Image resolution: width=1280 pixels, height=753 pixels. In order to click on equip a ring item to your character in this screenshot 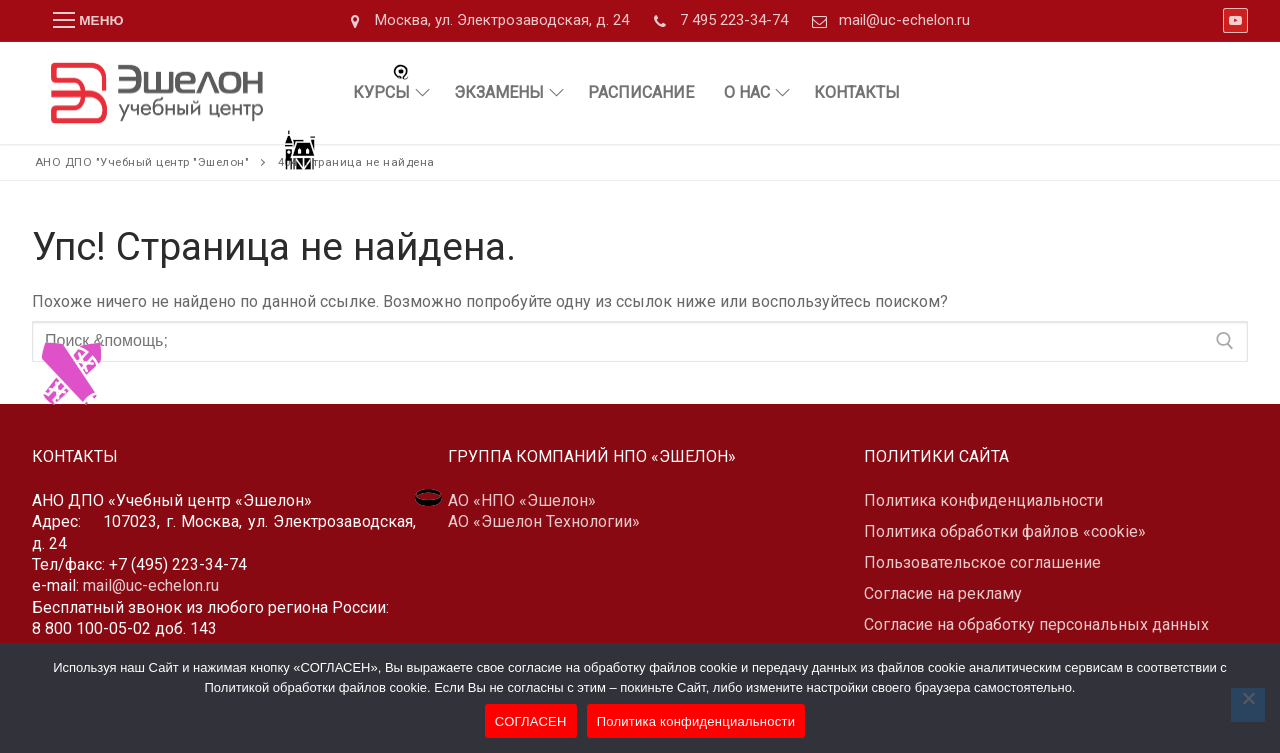, I will do `click(428, 497)`.